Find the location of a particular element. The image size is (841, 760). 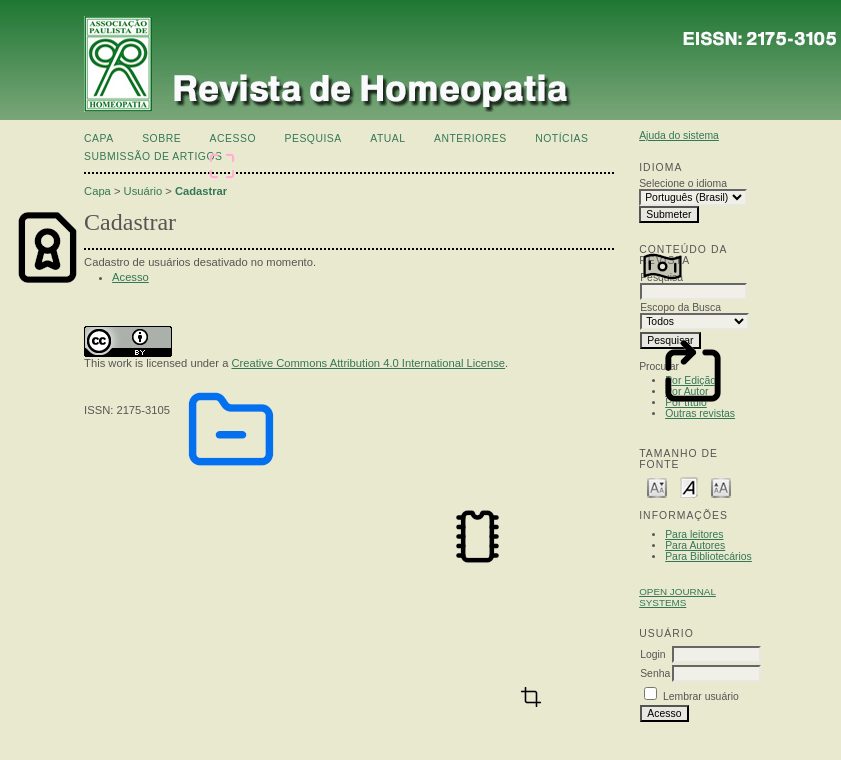

expand to full screen mode is located at coordinates (222, 166).